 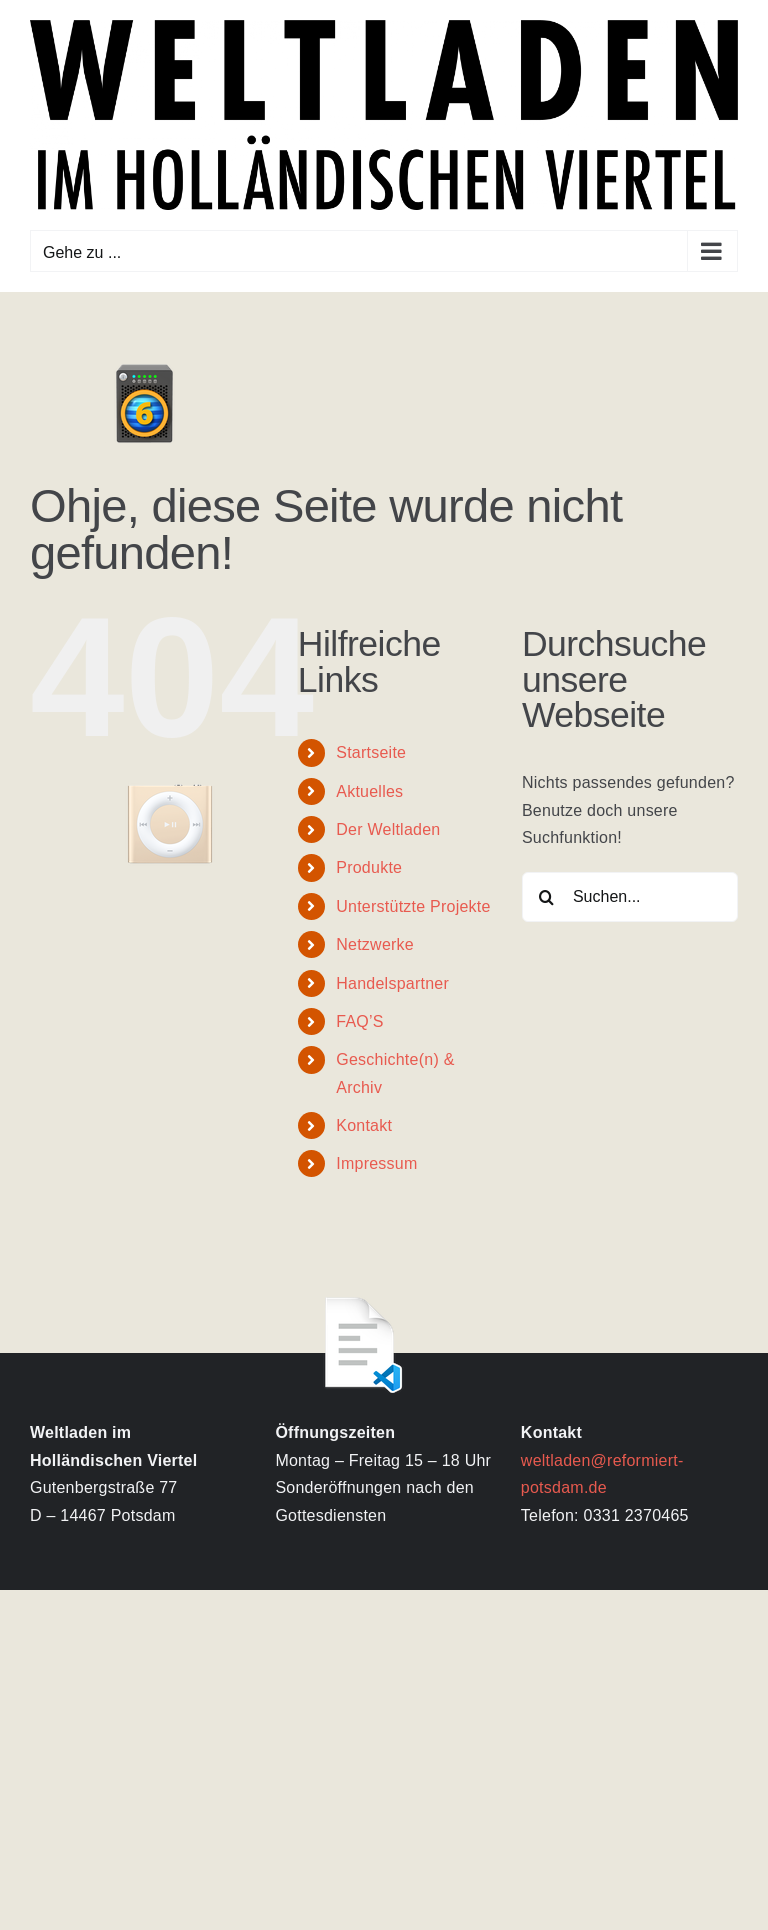 What do you see at coordinates (144, 403) in the screenshot?
I see `access RAID 6 storage configuration` at bounding box center [144, 403].